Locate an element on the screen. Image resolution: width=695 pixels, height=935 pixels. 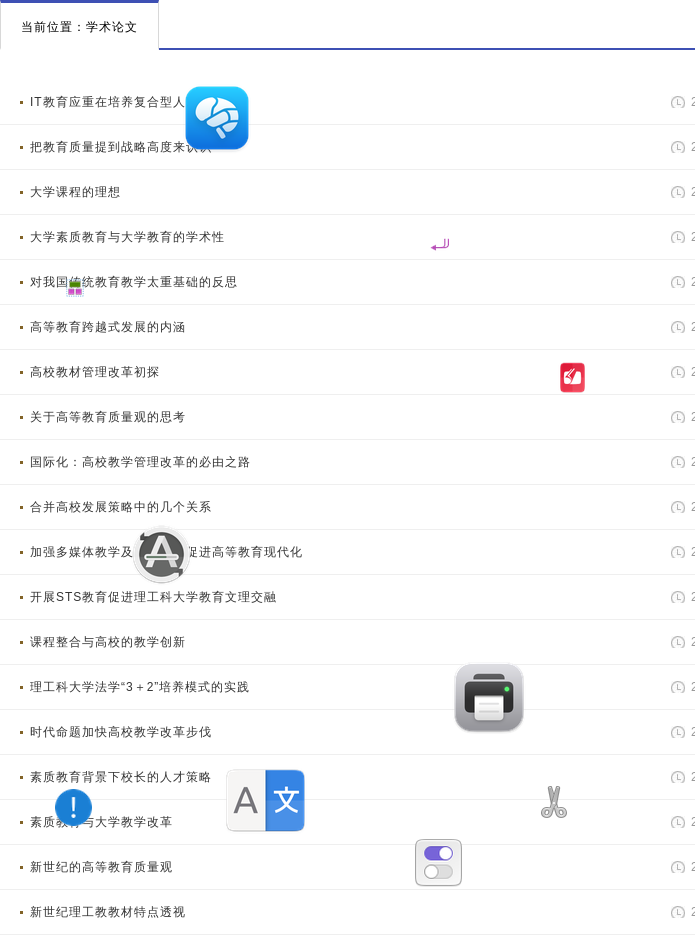
select all items in the current view is located at coordinates (75, 288).